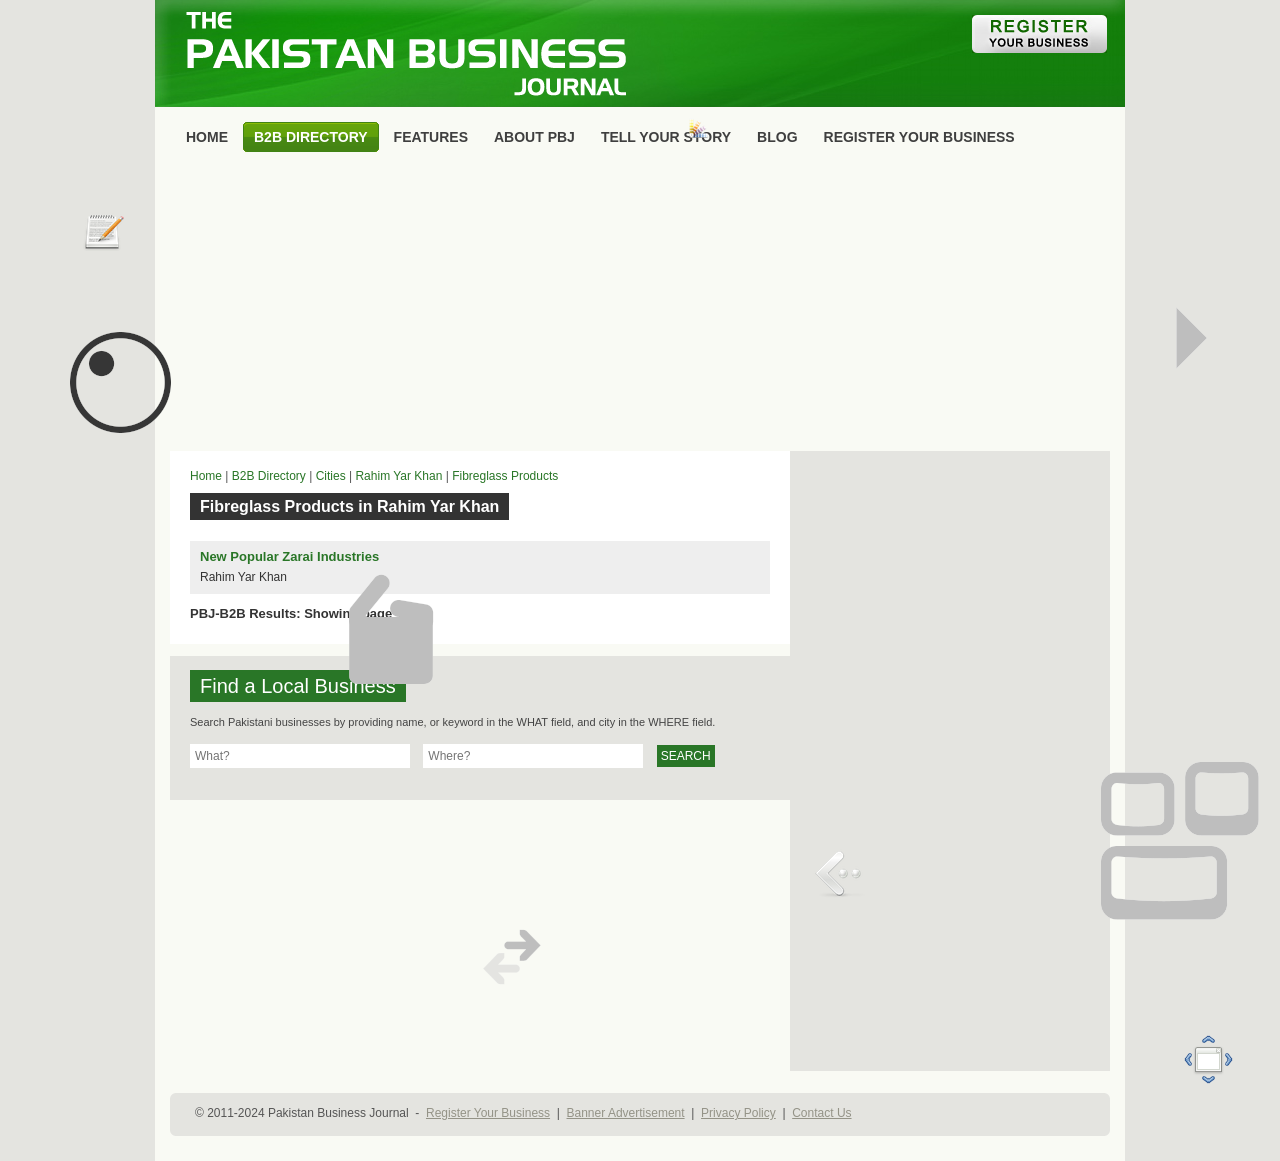 This screenshot has width=1280, height=1161. I want to click on navigate to the next item or screen, so click(1189, 338).